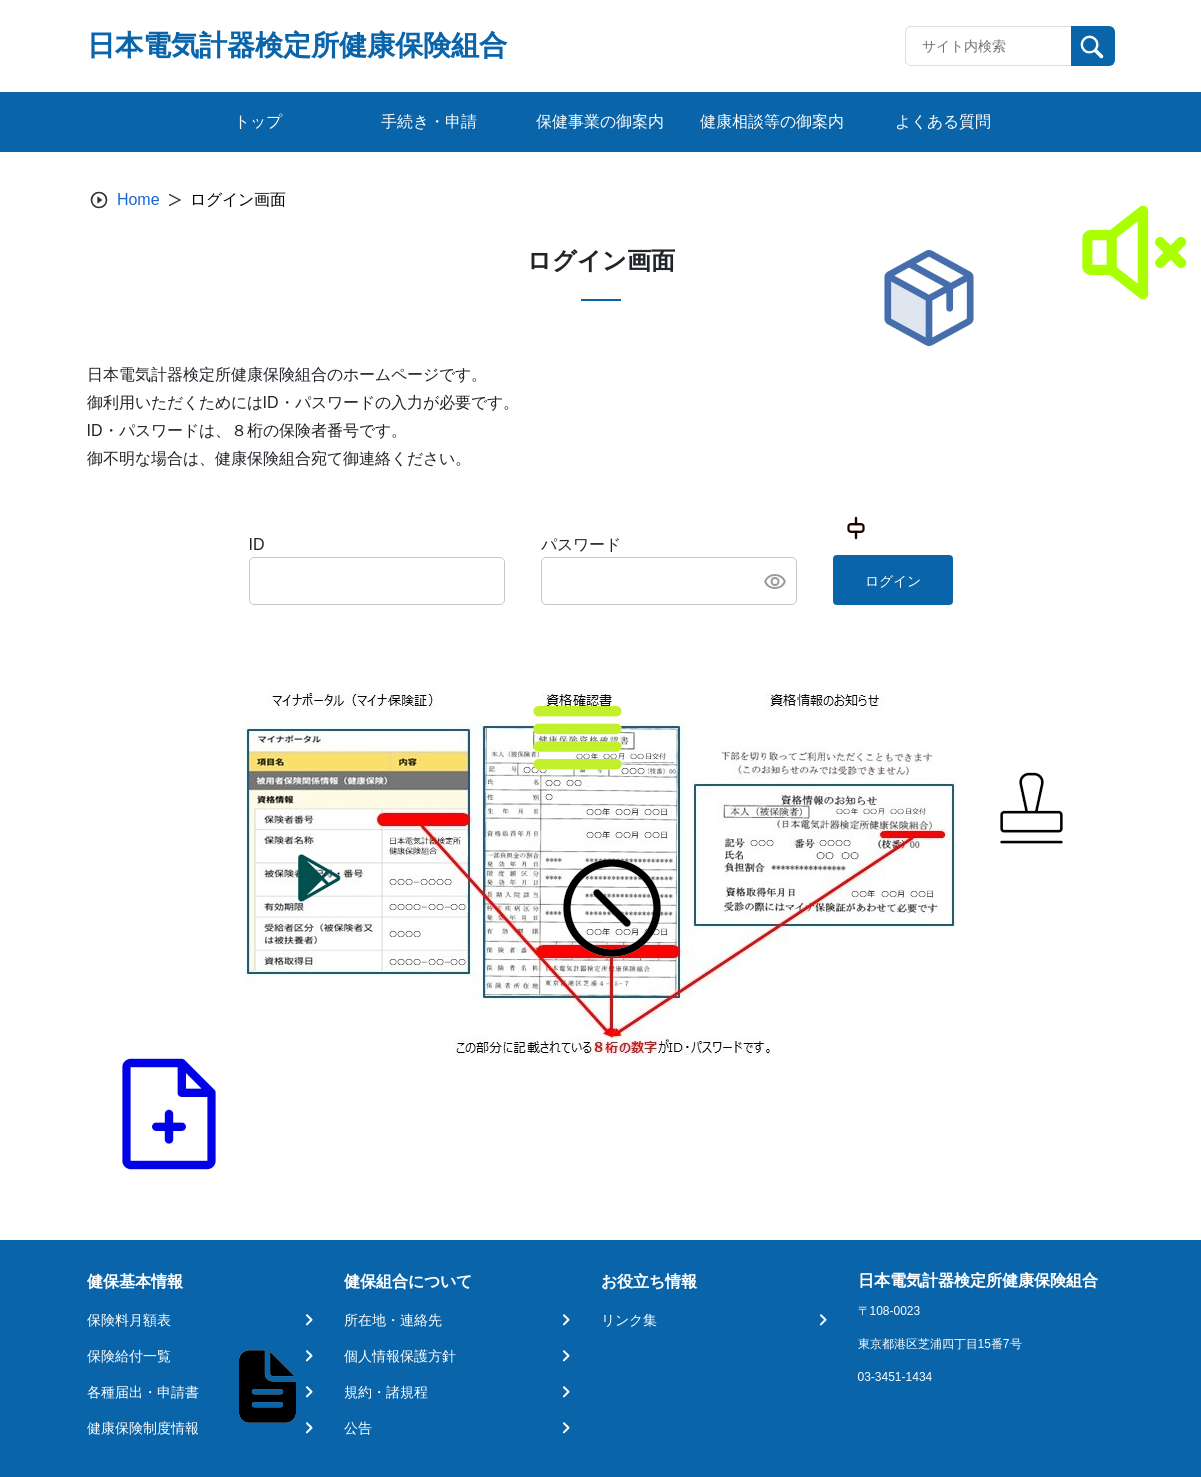  I want to click on mute audio, so click(1132, 252).